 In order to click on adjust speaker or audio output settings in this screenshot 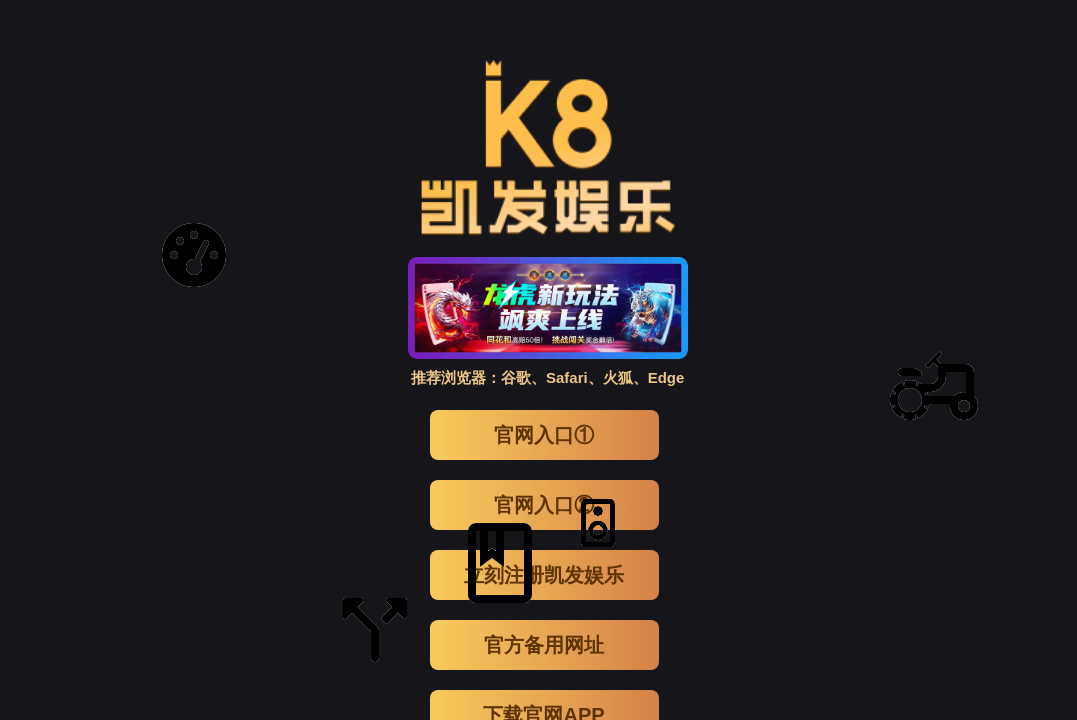, I will do `click(598, 523)`.